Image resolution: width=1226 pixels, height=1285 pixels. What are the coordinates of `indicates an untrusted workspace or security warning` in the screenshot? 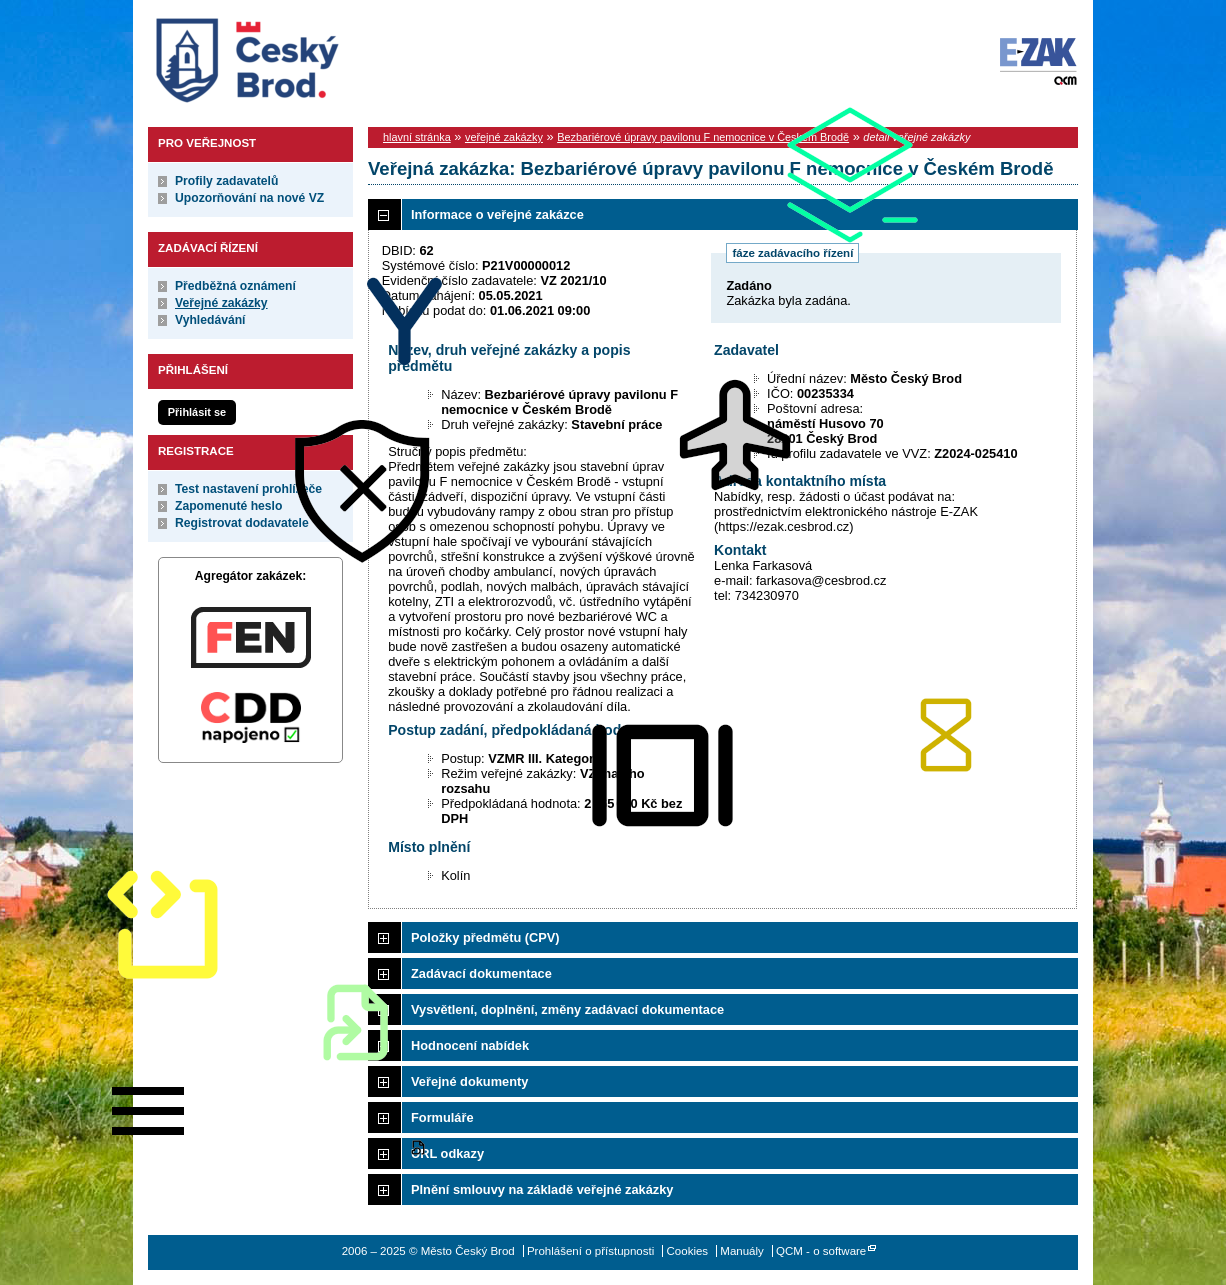 It's located at (361, 491).